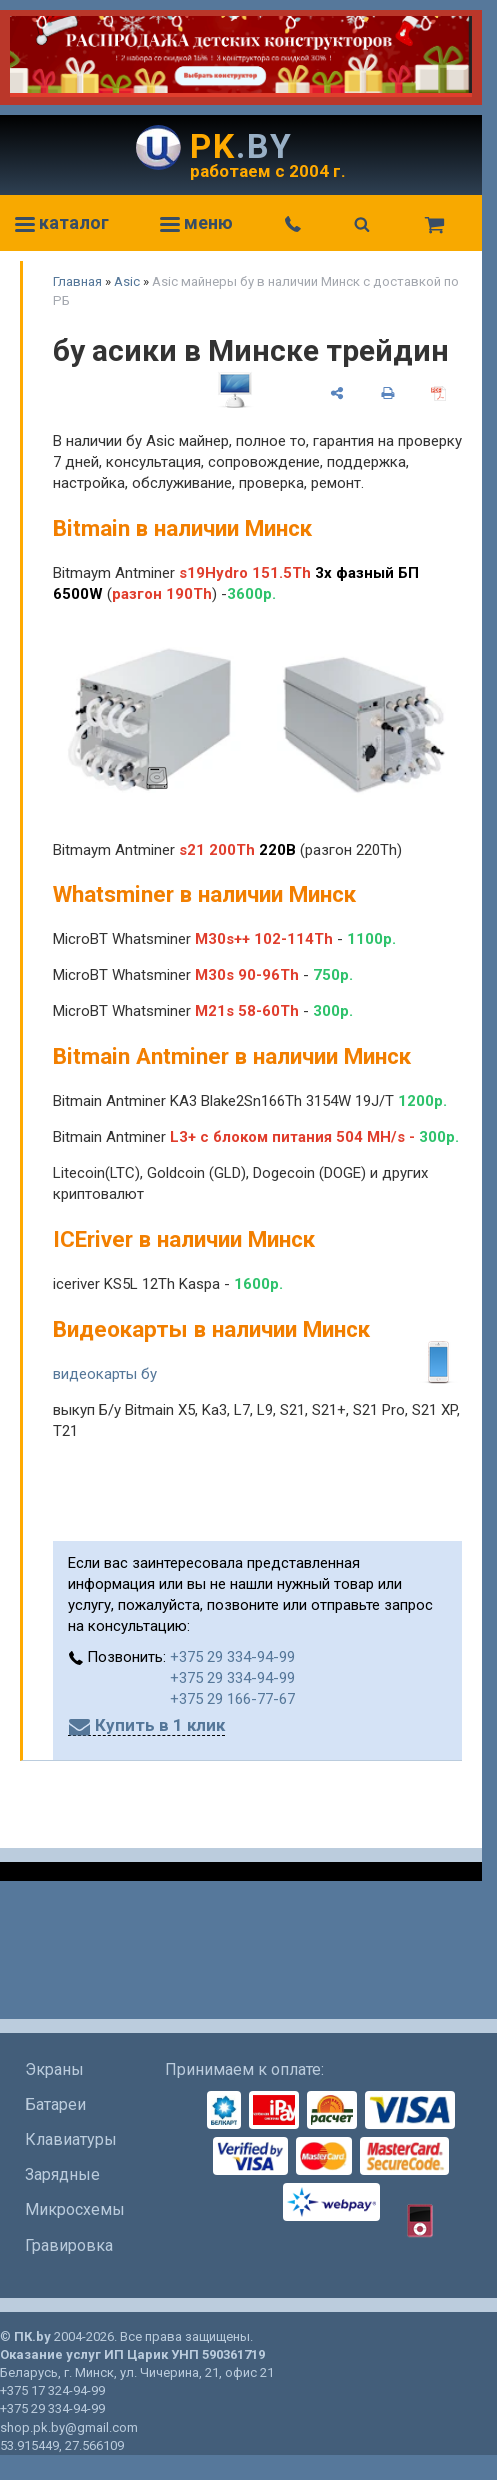 The image size is (497, 2480). I want to click on indicates a connected iPod nano device, so click(420, 2213).